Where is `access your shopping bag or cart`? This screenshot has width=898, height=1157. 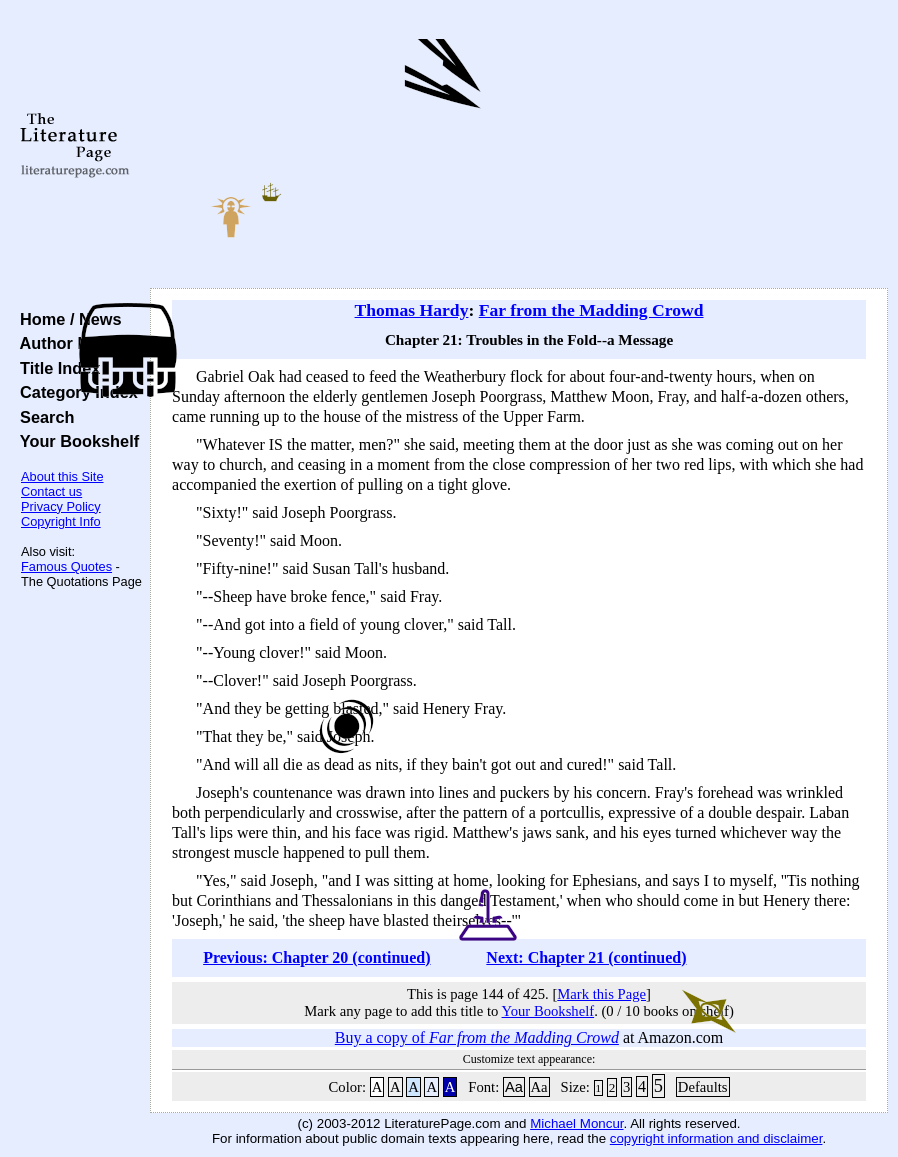
access your shopping bag or cart is located at coordinates (128, 350).